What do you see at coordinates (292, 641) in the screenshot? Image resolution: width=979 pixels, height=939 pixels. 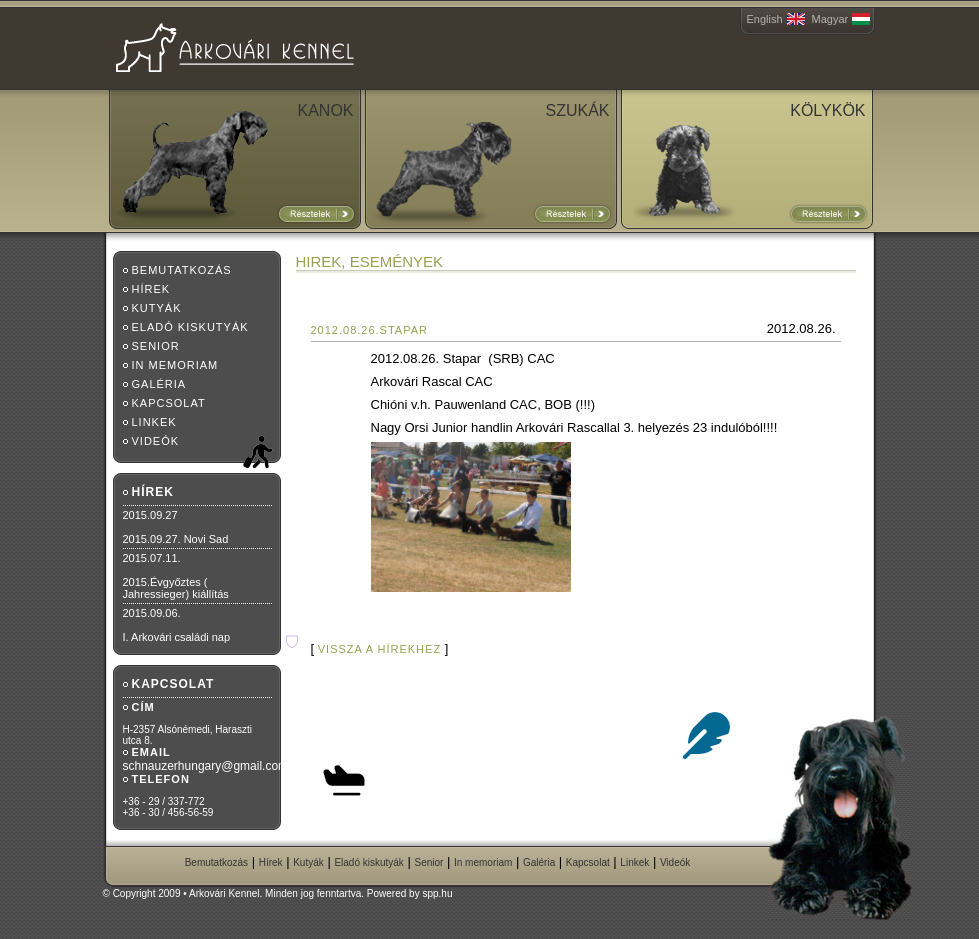 I see `access security or privacy settings` at bounding box center [292, 641].